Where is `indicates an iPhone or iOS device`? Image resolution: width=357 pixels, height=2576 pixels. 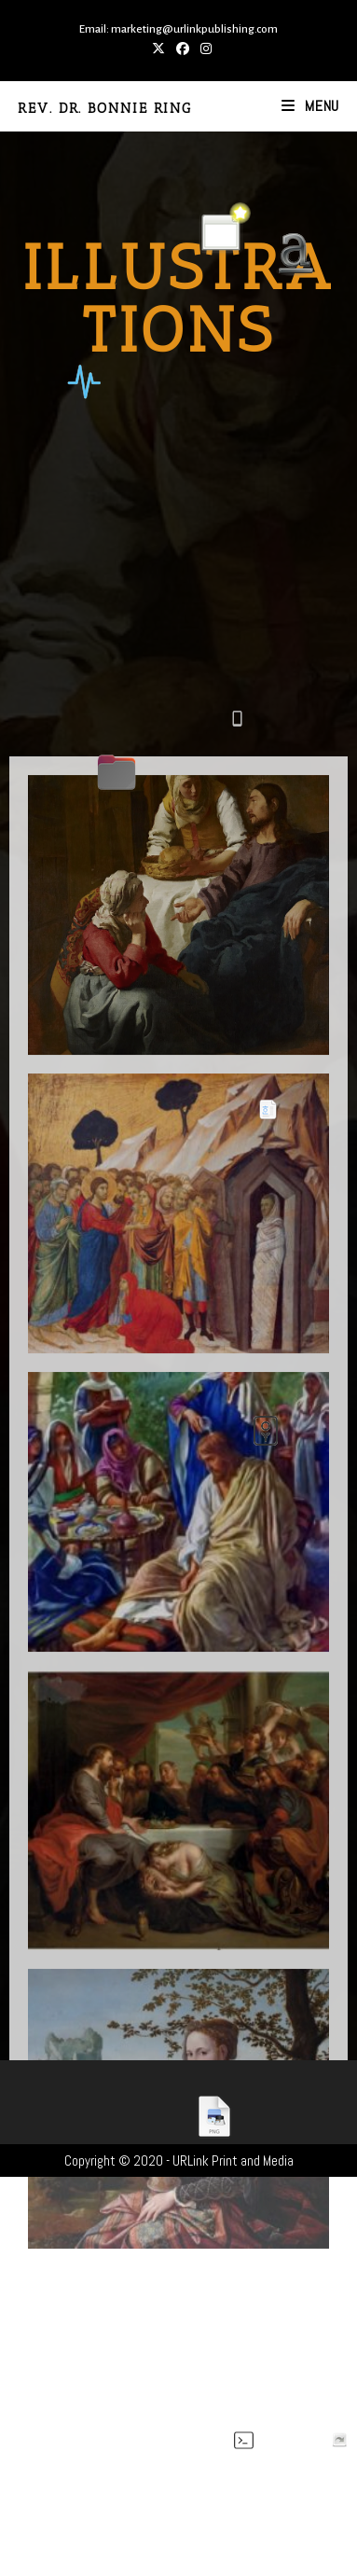 indicates an iPhone or iOS device is located at coordinates (237, 718).